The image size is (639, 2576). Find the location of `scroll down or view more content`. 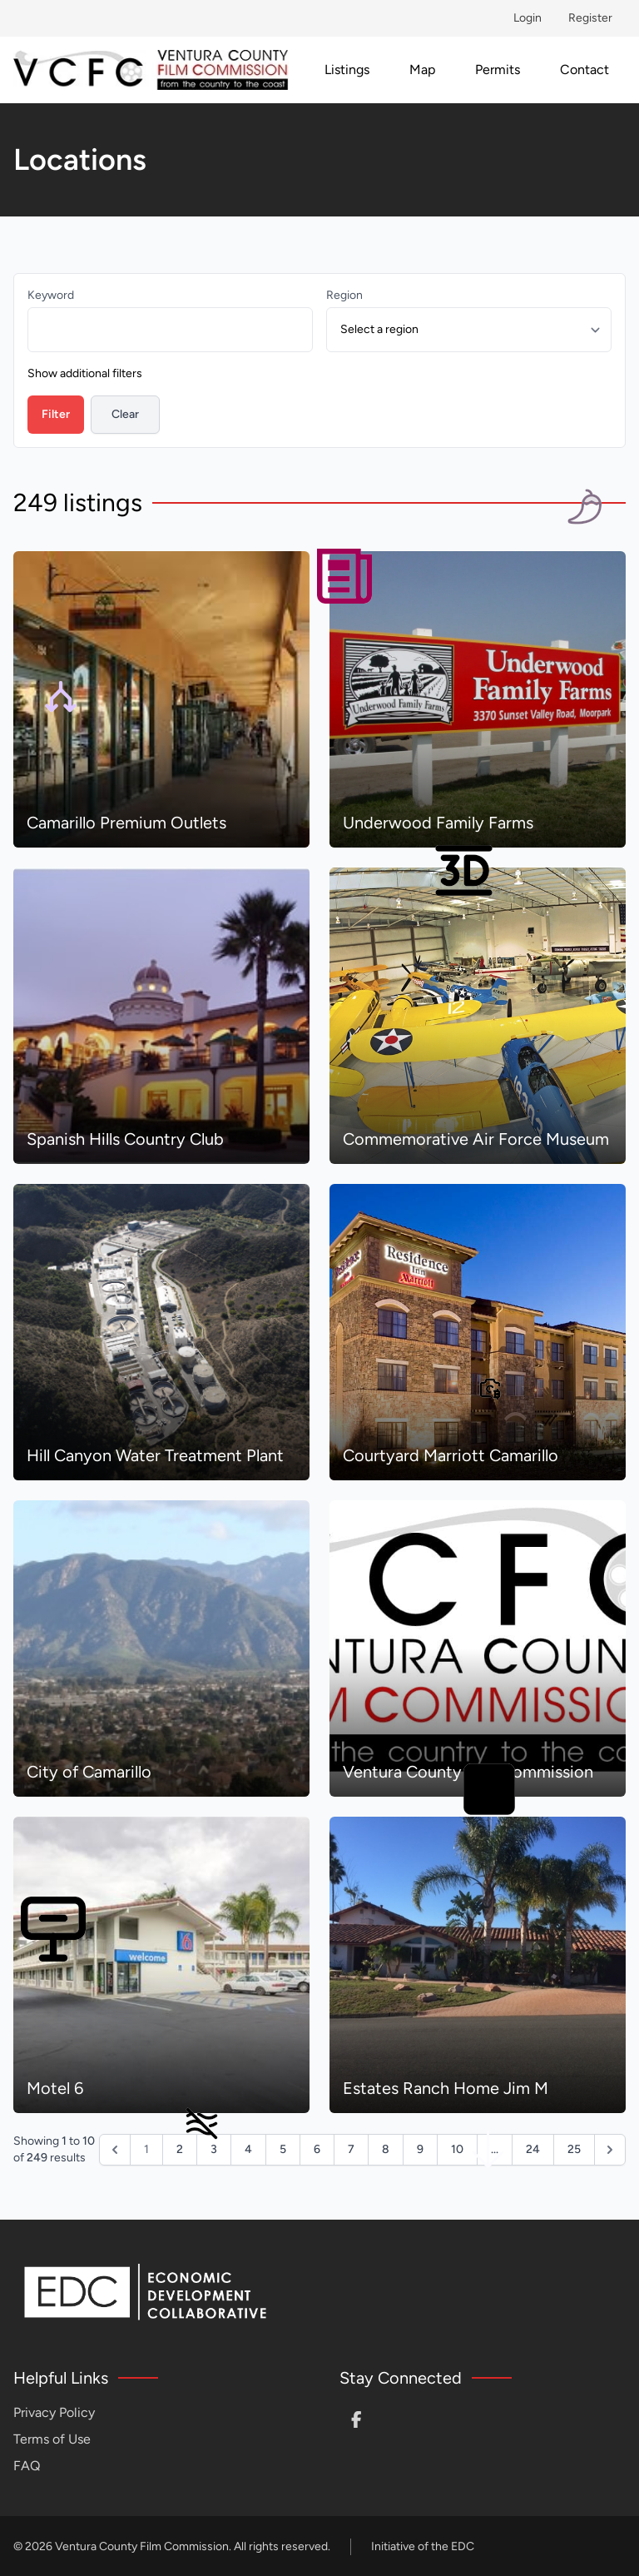

scroll down or view more content is located at coordinates (488, 2149).